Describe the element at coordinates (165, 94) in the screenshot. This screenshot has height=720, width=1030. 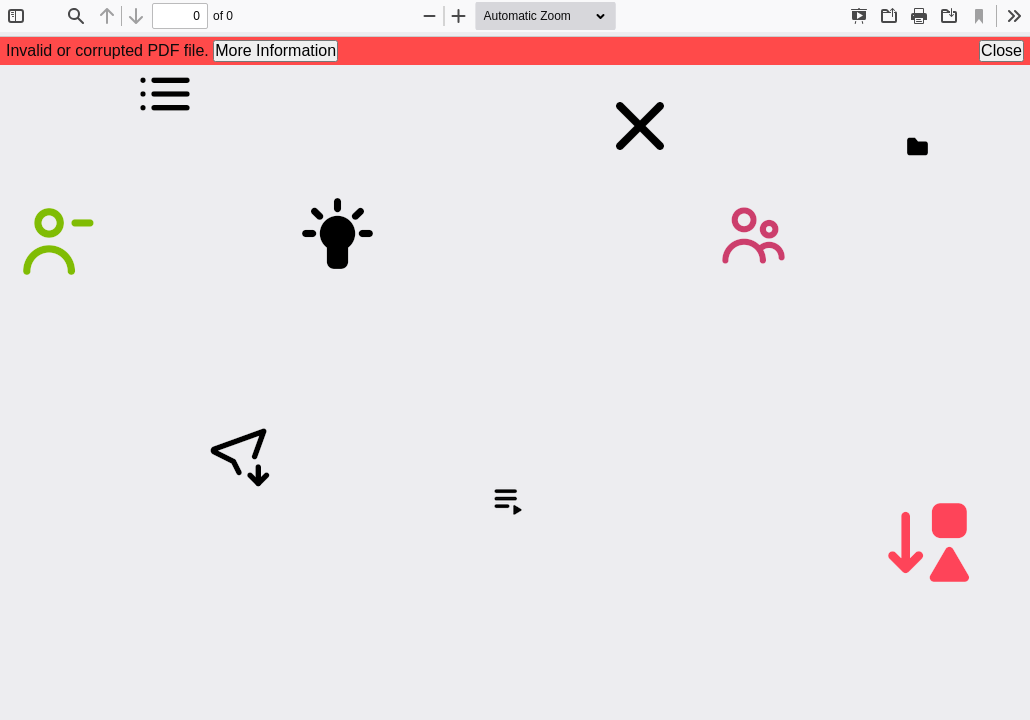
I see `view items in a list format` at that location.